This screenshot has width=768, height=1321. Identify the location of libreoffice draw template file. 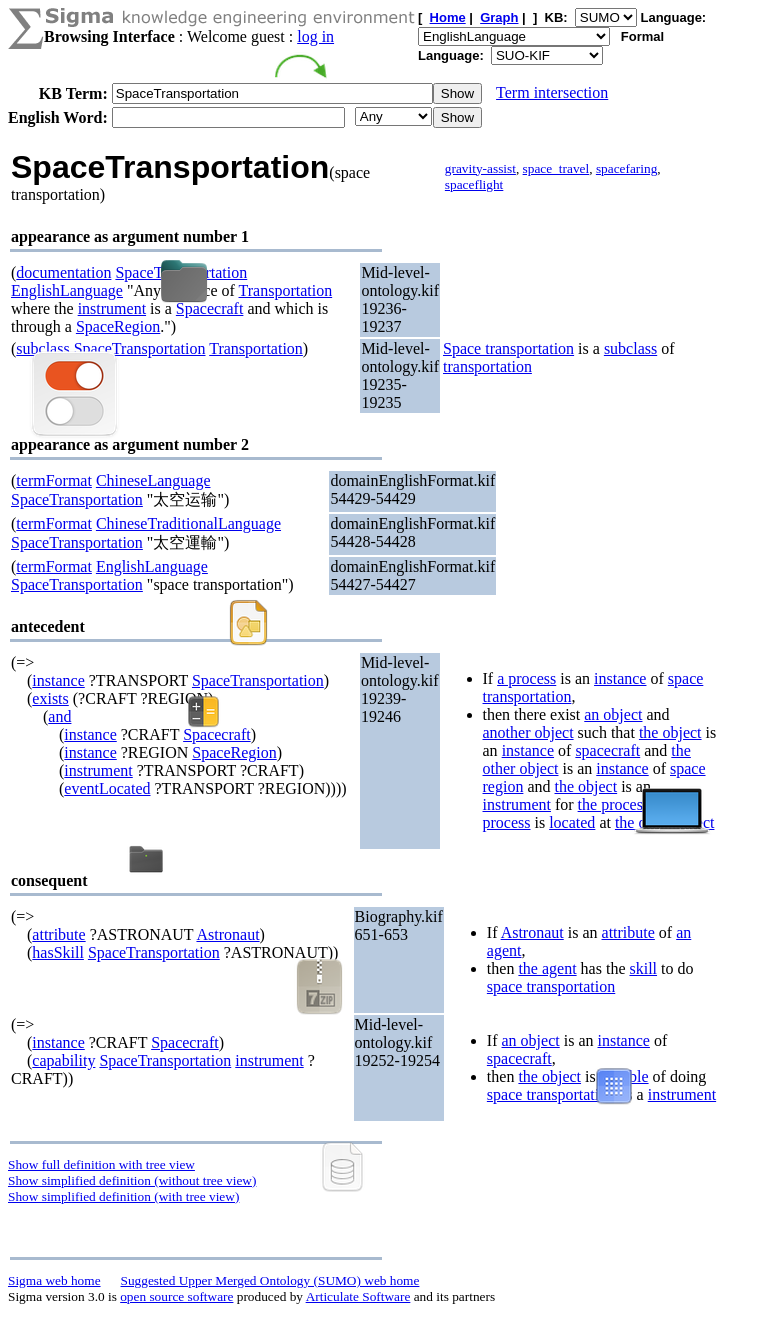
(248, 622).